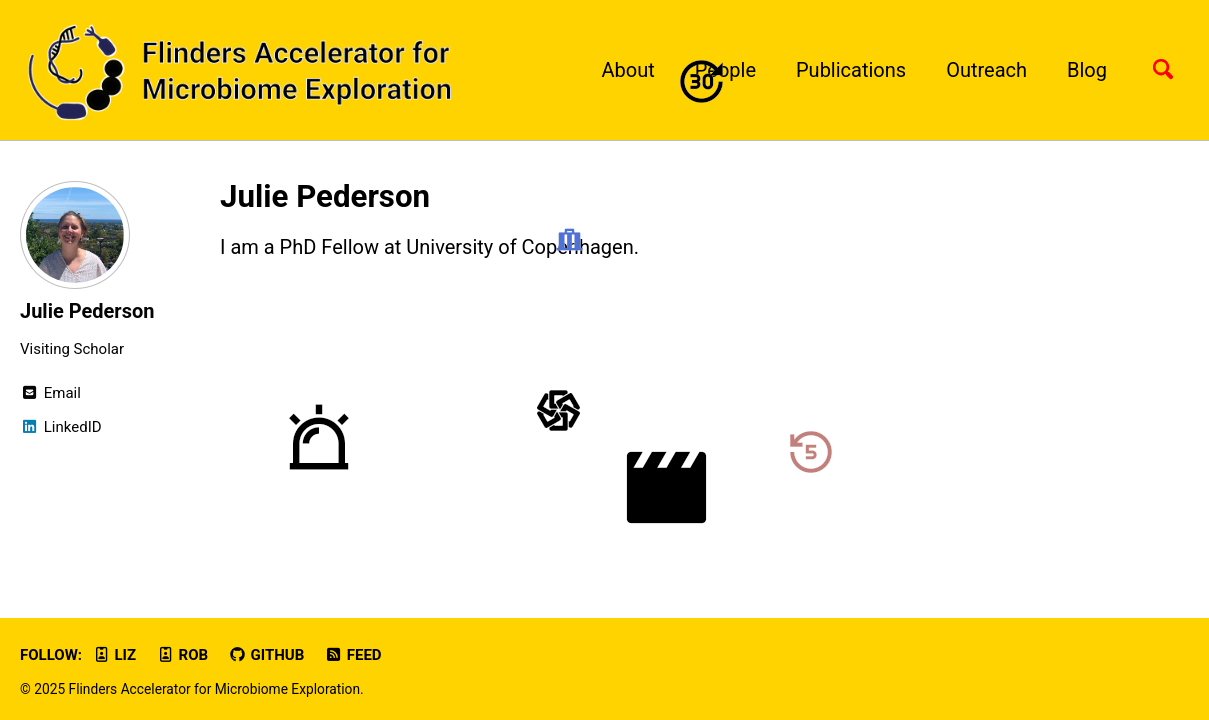  What do you see at coordinates (666, 487) in the screenshot?
I see `access video or movie content` at bounding box center [666, 487].